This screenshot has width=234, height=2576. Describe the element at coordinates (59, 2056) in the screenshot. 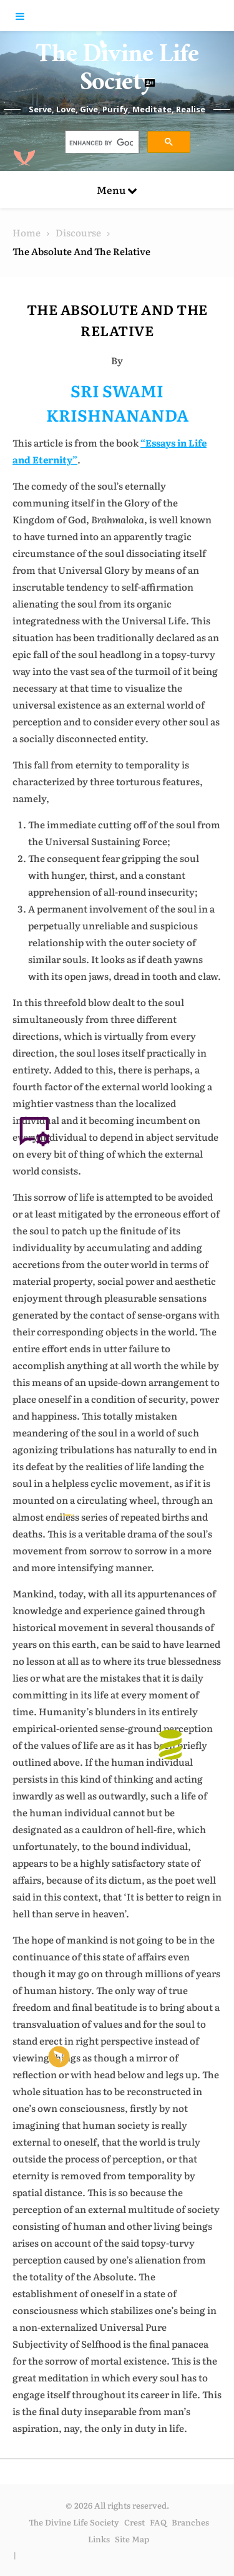

I see `open DingTalk messaging app` at that location.